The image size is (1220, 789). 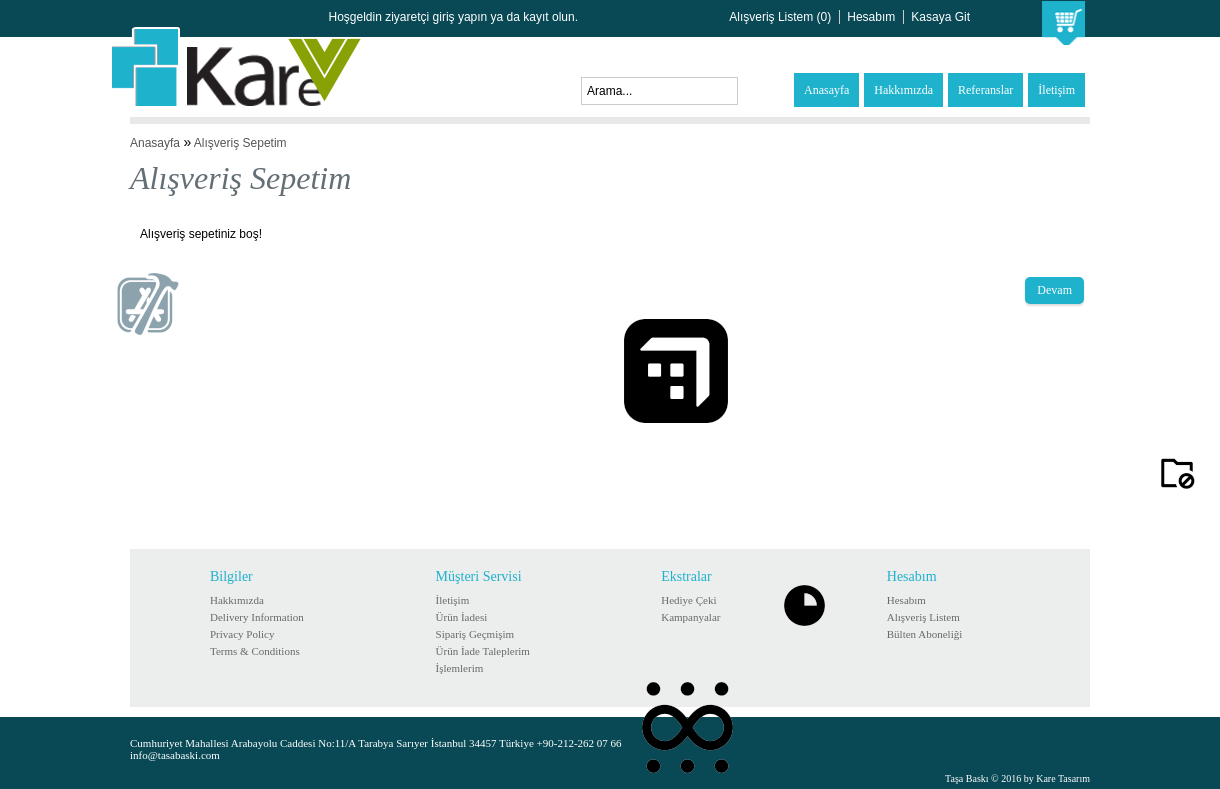 I want to click on open the Hotels.com app, so click(x=676, y=371).